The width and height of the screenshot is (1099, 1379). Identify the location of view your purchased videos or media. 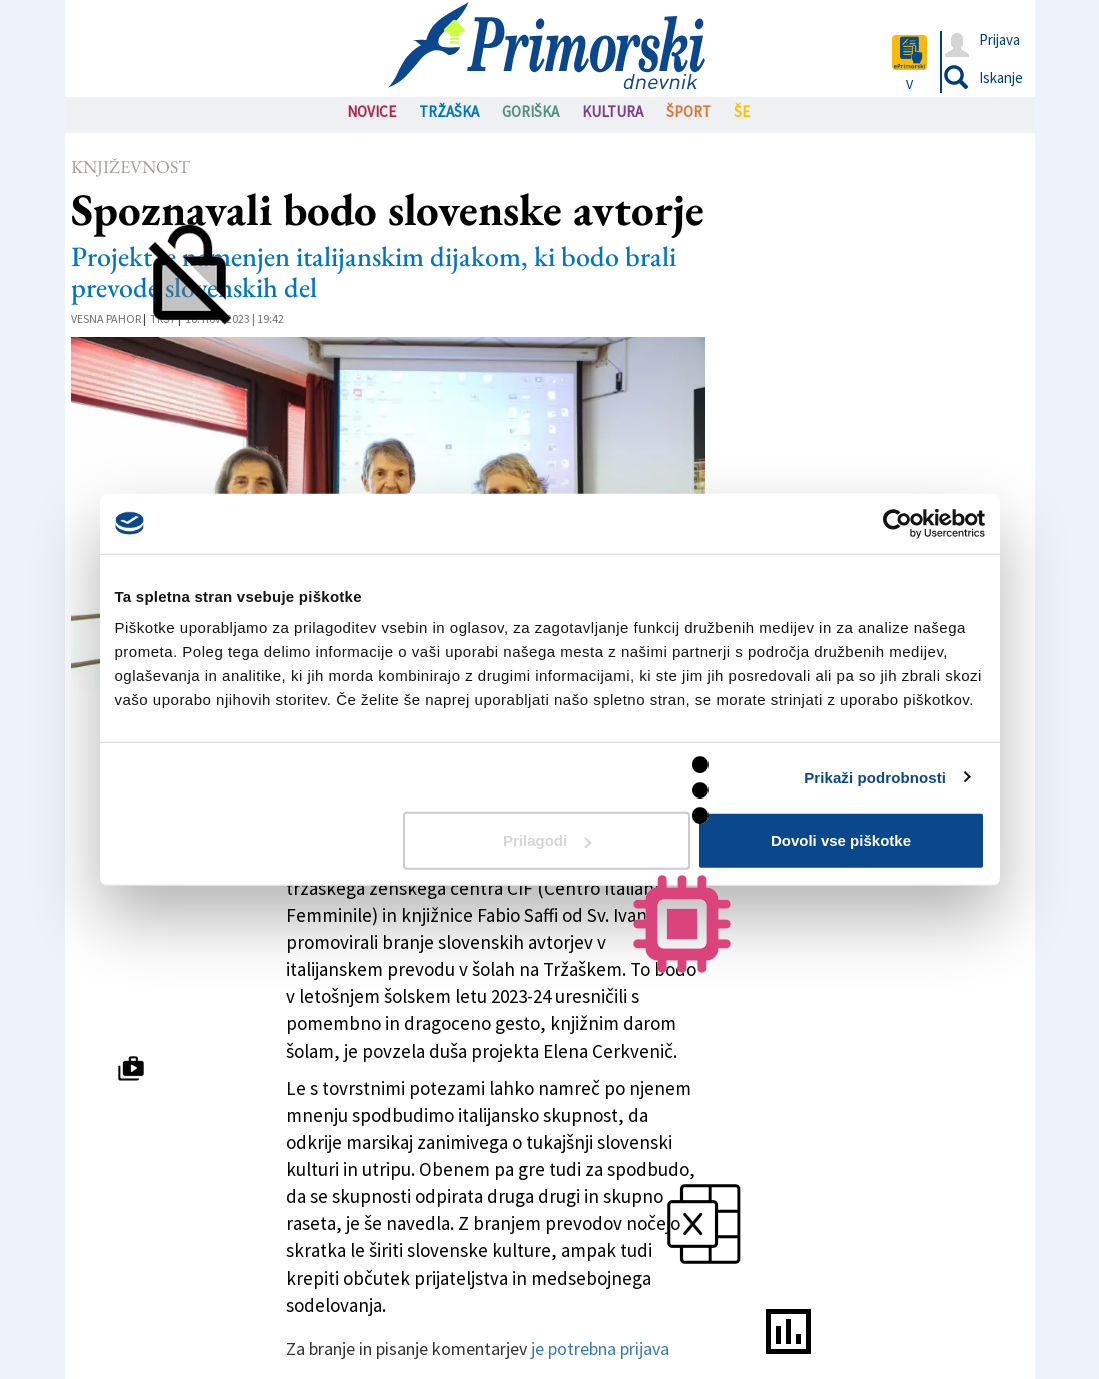
(131, 1069).